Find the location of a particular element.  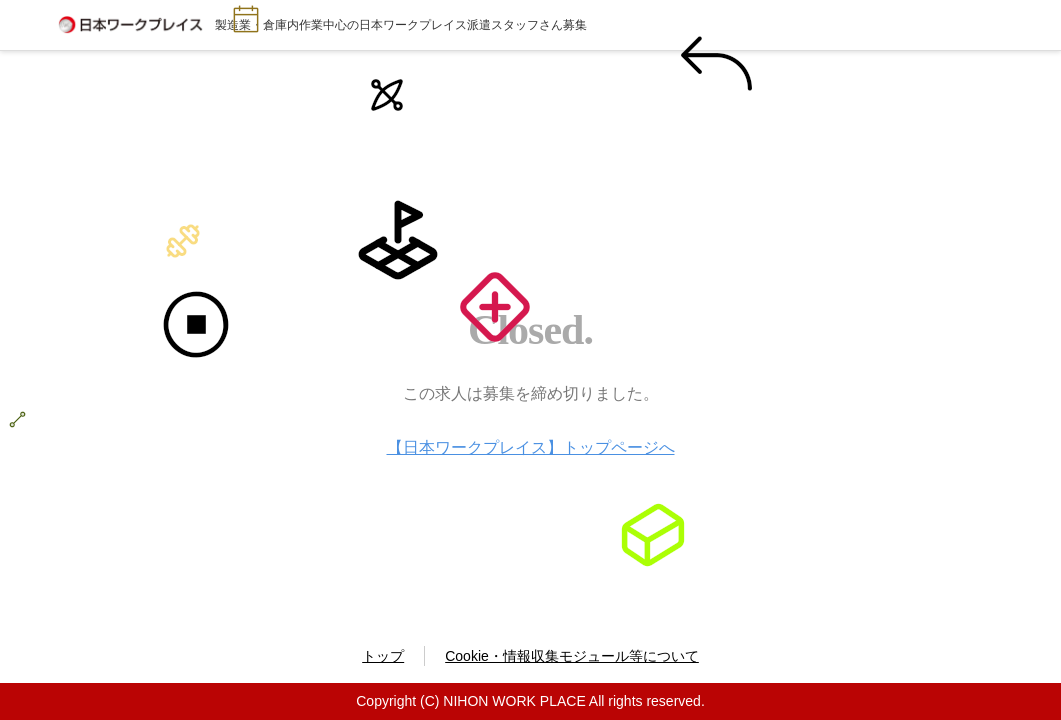

view 3D object or model is located at coordinates (653, 535).